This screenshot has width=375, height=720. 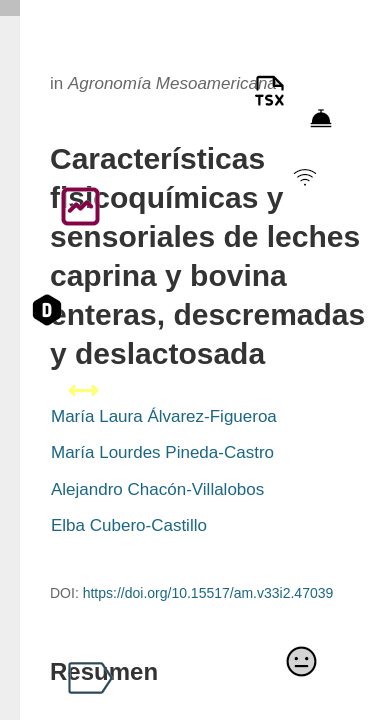 What do you see at coordinates (80, 206) in the screenshot?
I see `view analytics or statistics` at bounding box center [80, 206].